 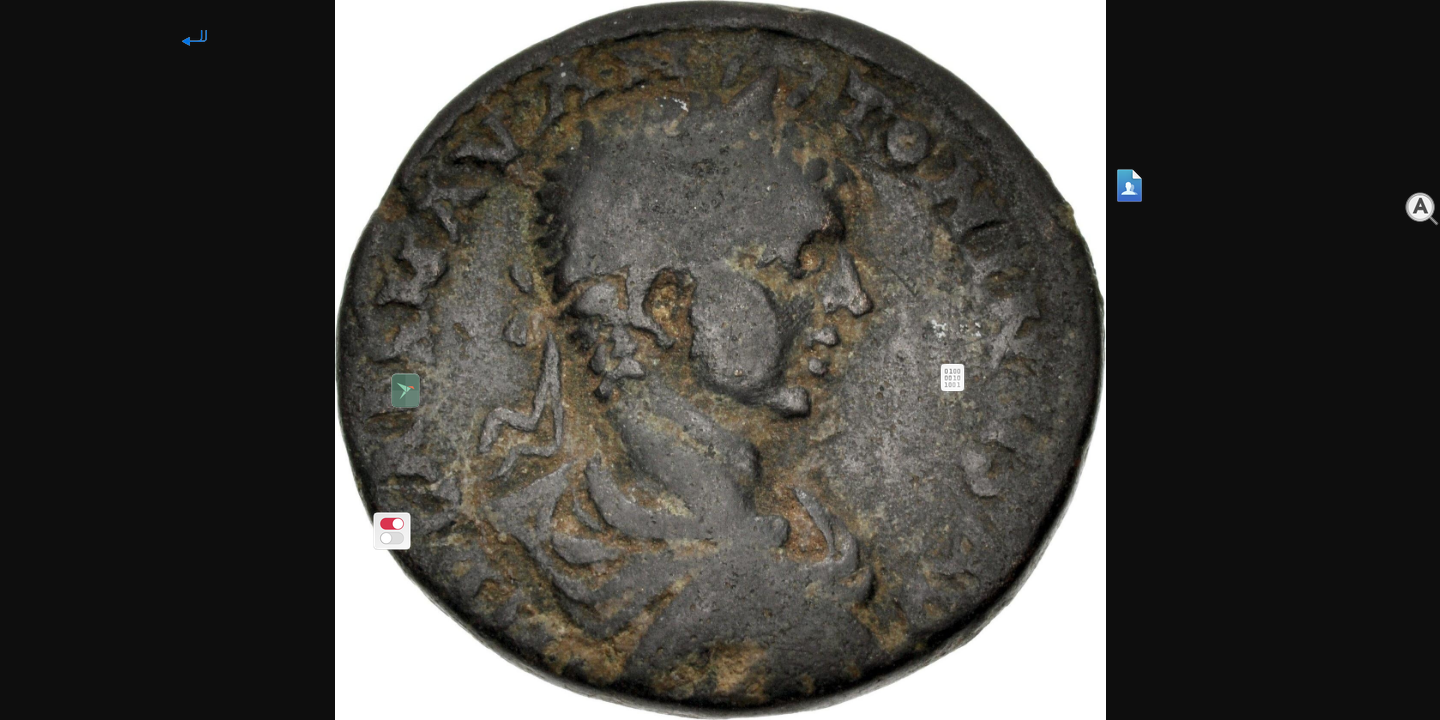 I want to click on indicates a binary or raw data file, so click(x=952, y=377).